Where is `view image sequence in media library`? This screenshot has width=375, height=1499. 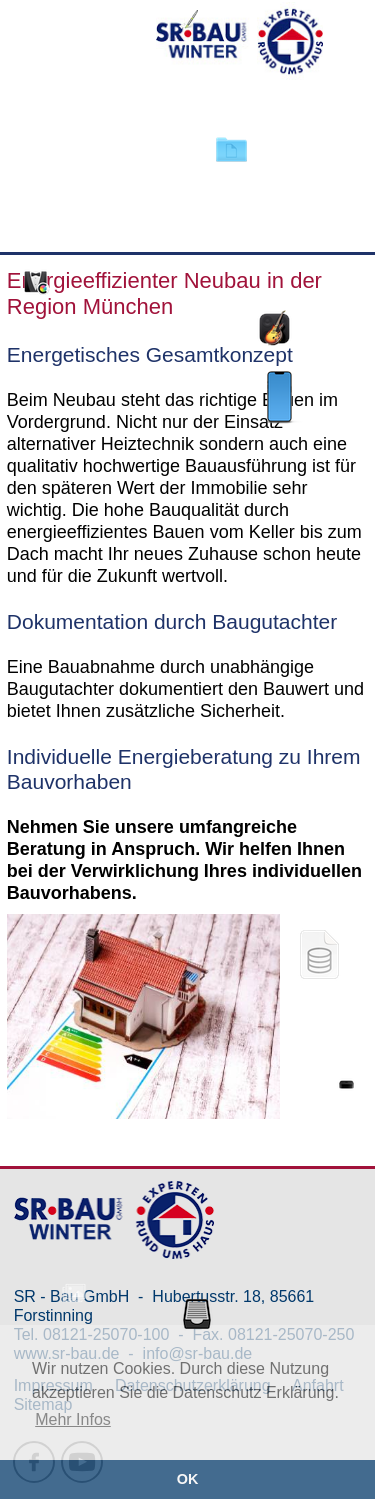
view image sequence in media library is located at coordinates (74, 1293).